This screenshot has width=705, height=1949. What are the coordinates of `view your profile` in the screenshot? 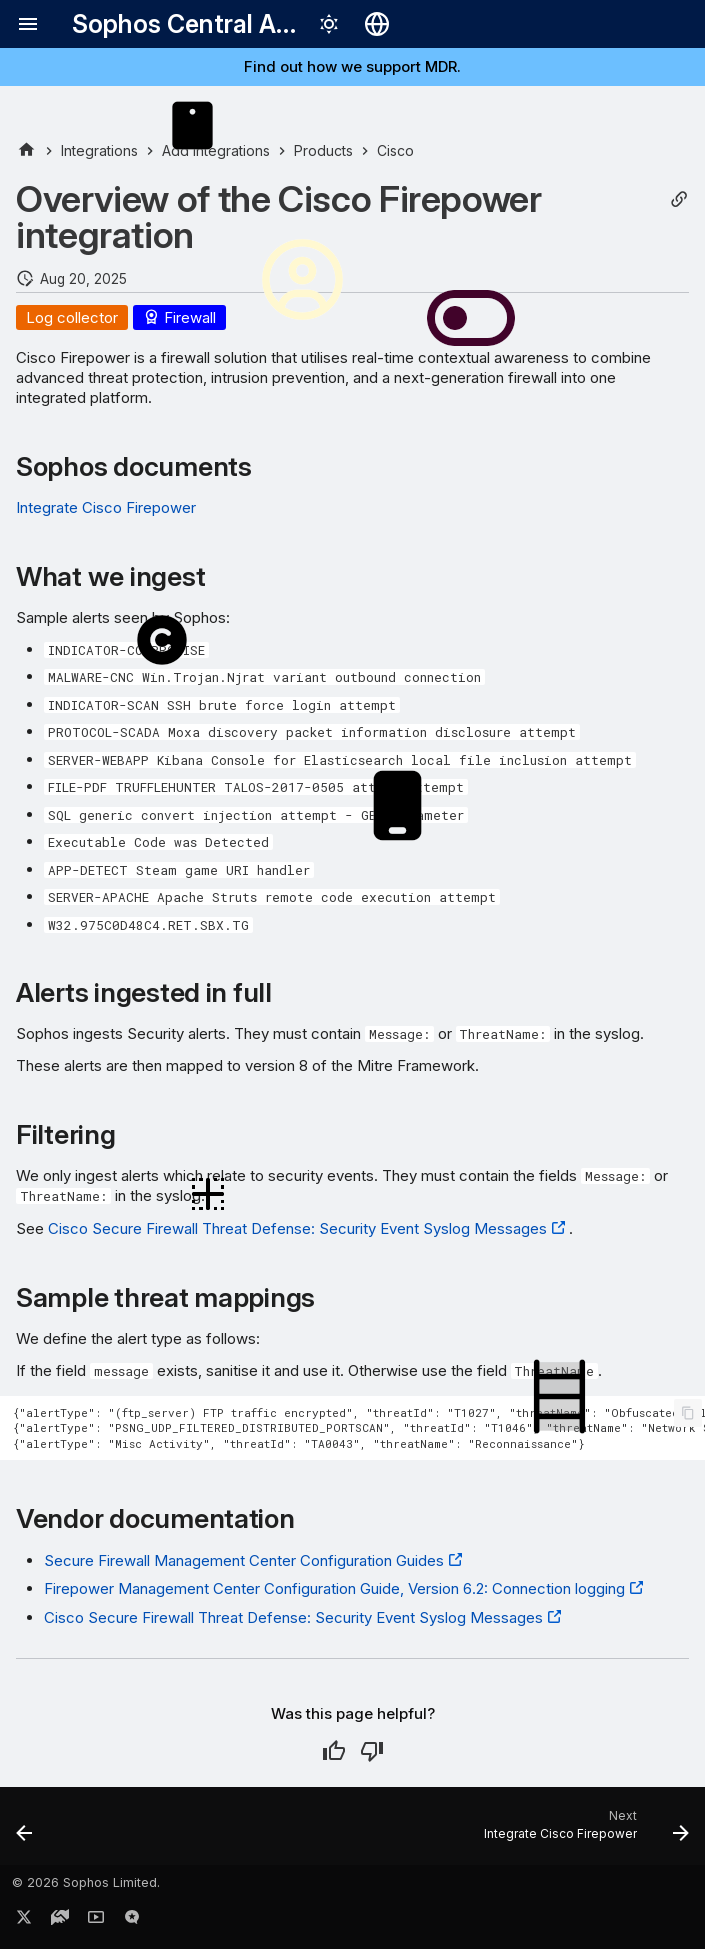 It's located at (302, 279).